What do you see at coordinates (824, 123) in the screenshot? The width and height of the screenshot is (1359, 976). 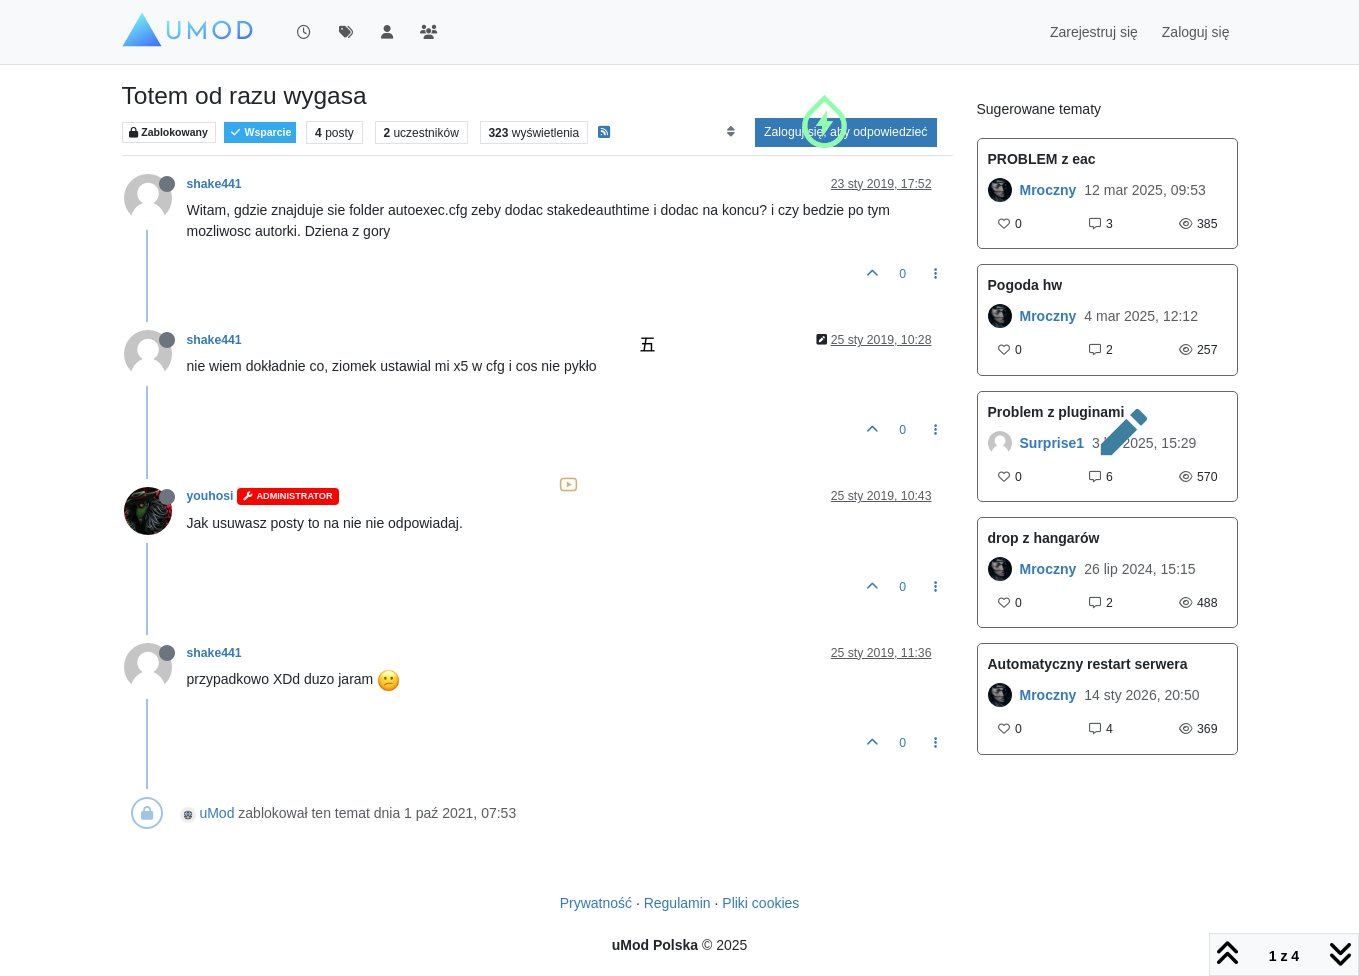 I see `indicates hydroelectric or water-powered energy` at bounding box center [824, 123].